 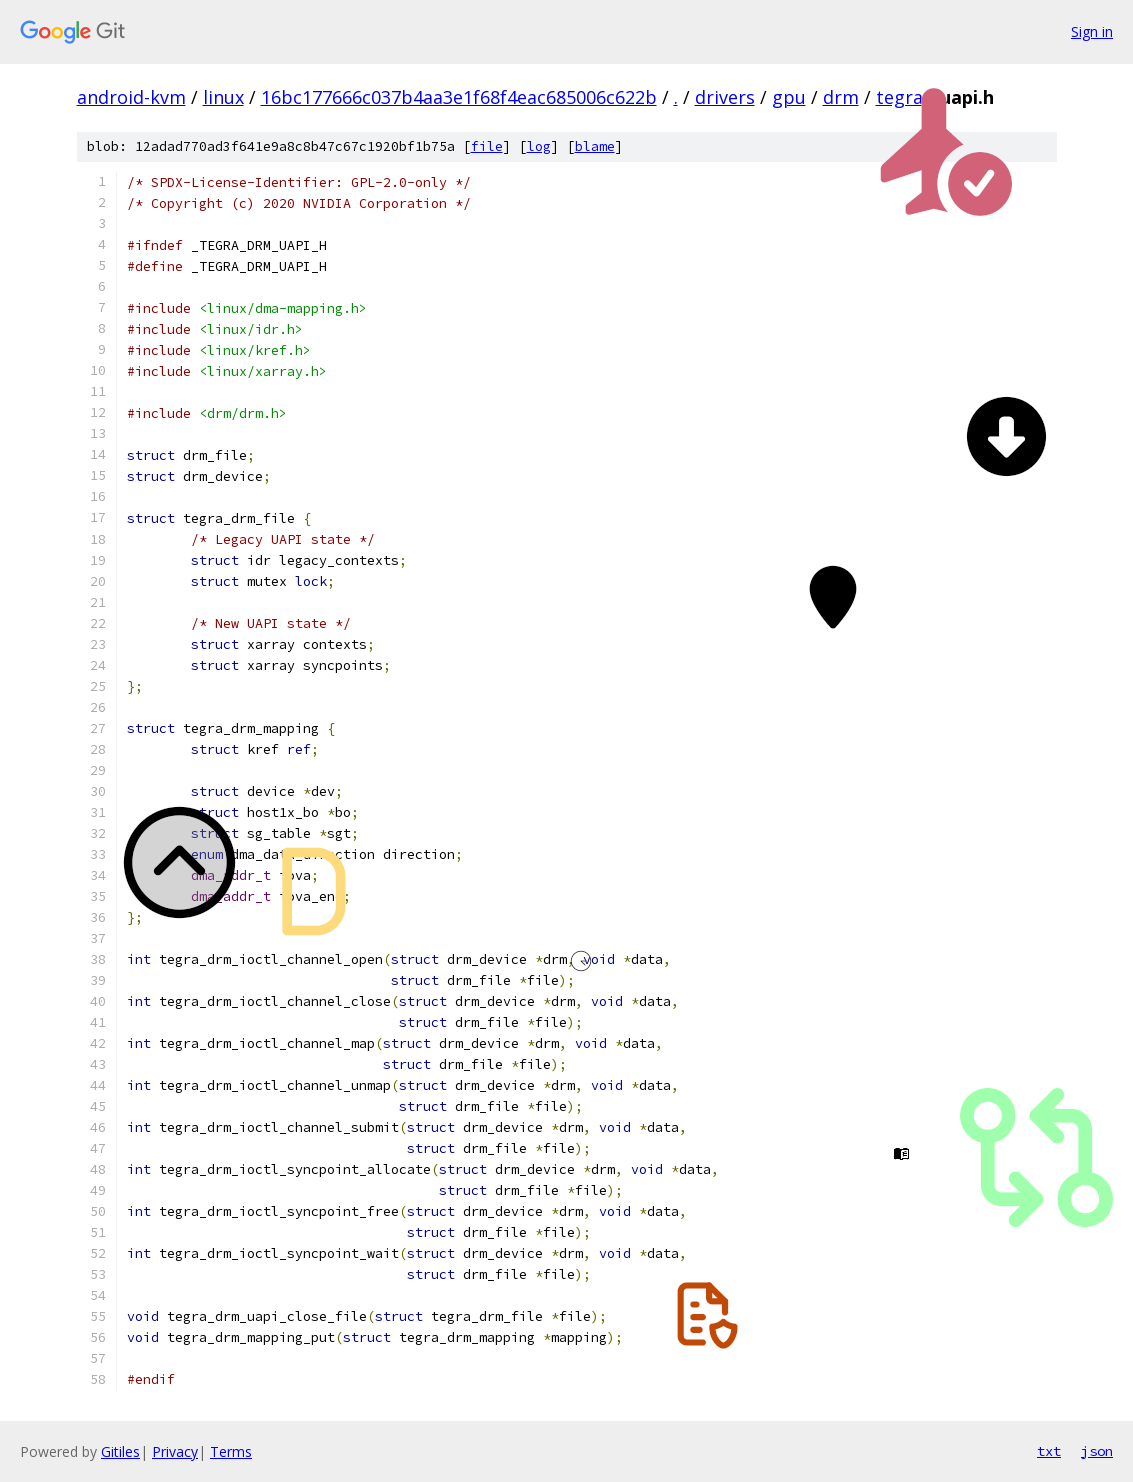 I want to click on scroll up or return to top of page, so click(x=179, y=862).